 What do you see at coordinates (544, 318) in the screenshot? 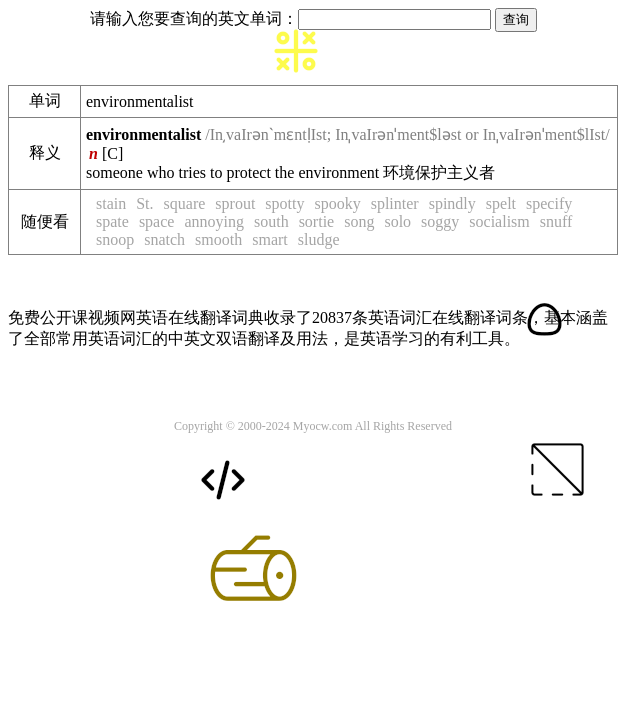
I see `represents an abstract shape or freeform object` at bounding box center [544, 318].